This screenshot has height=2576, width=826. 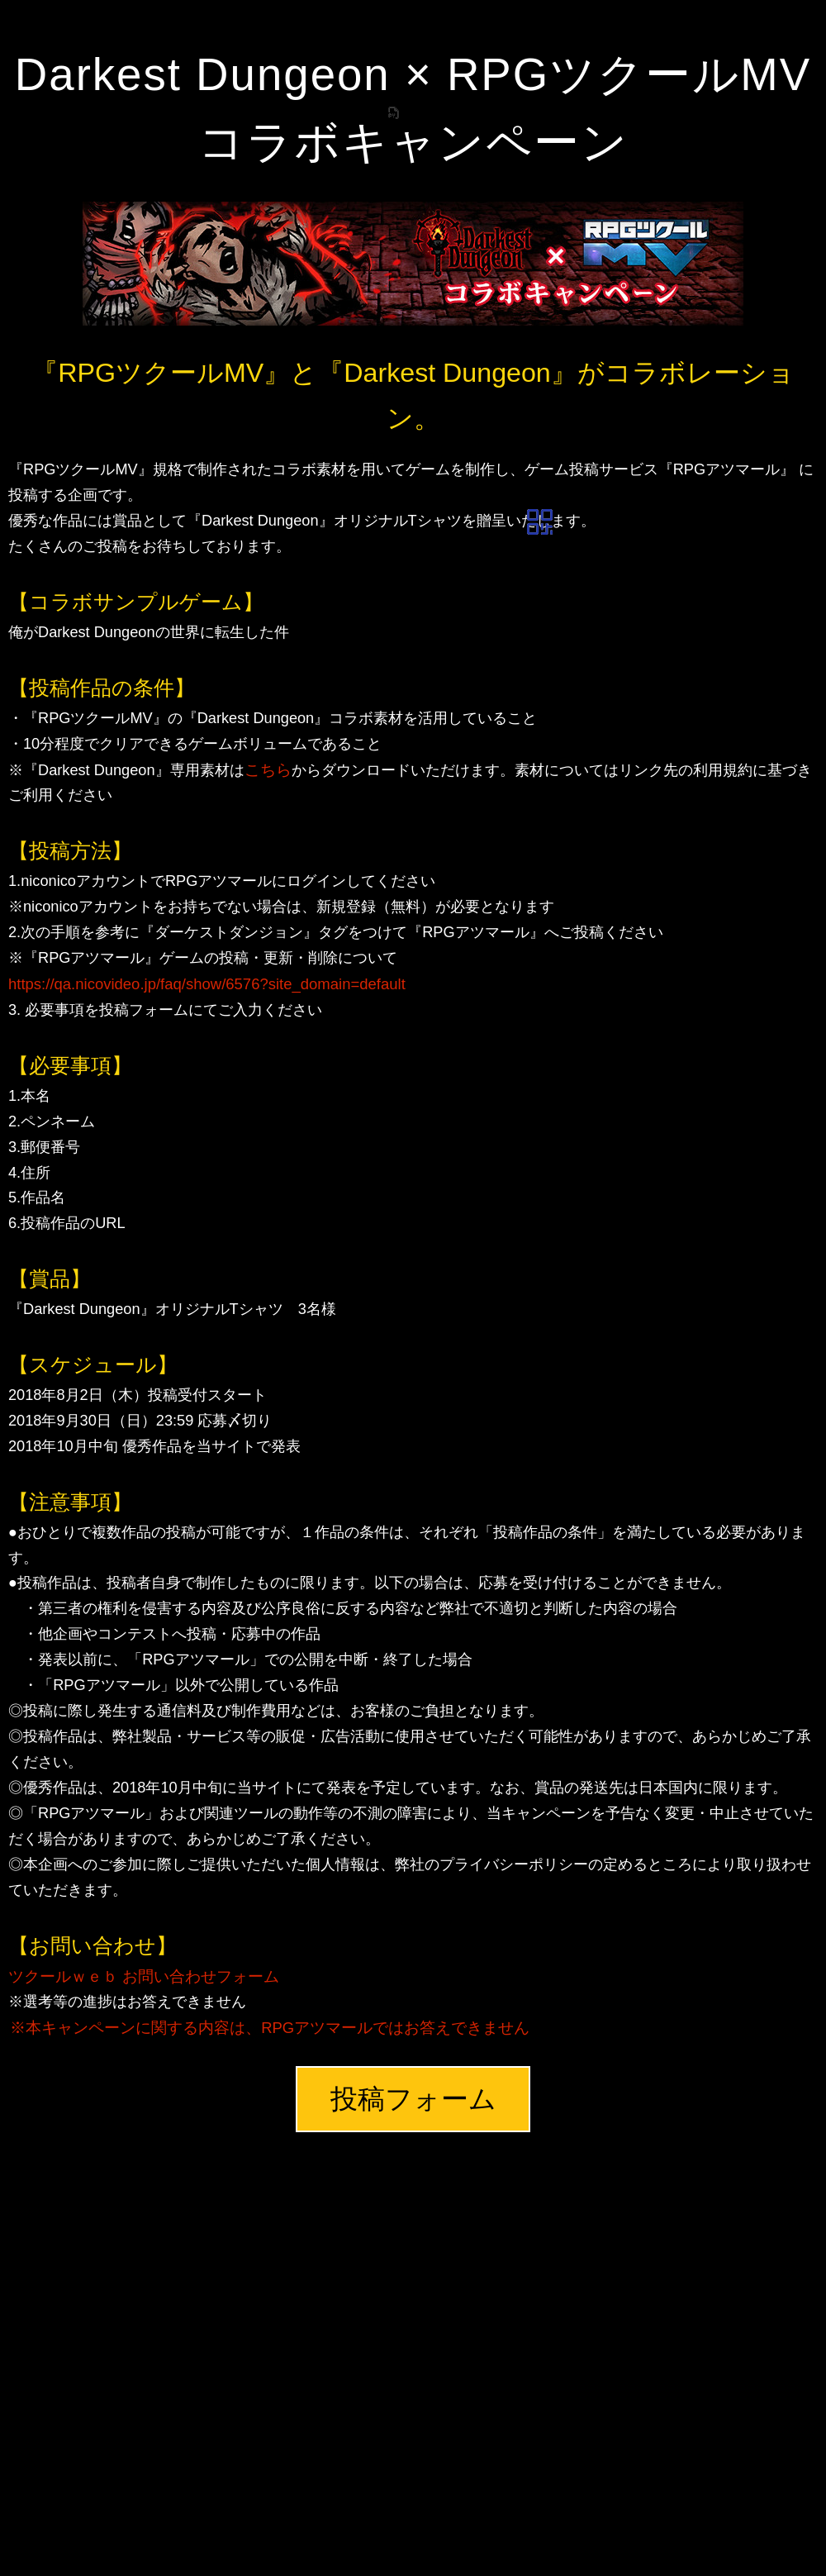 What do you see at coordinates (393, 112) in the screenshot?
I see `python script file` at bounding box center [393, 112].